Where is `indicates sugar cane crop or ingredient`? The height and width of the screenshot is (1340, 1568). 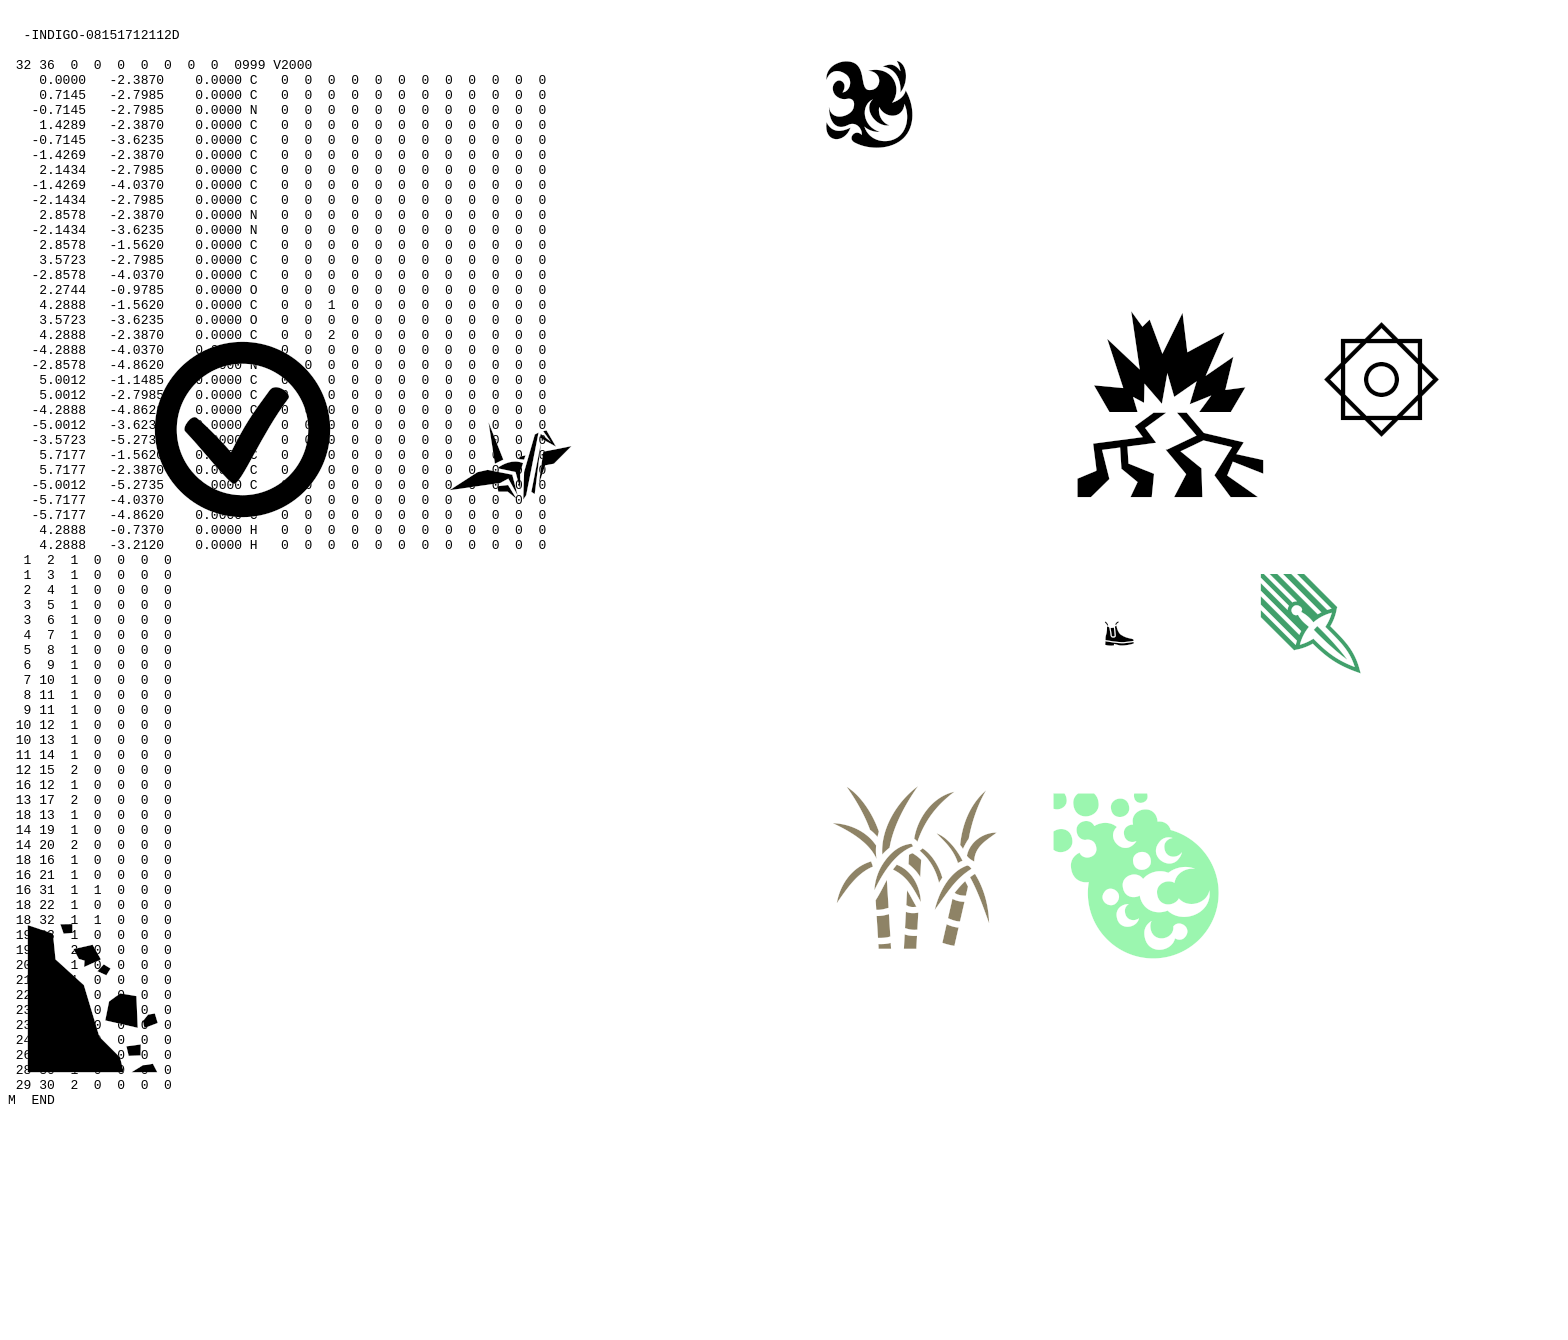 indicates sugar cane crop or ingredient is located at coordinates (915, 867).